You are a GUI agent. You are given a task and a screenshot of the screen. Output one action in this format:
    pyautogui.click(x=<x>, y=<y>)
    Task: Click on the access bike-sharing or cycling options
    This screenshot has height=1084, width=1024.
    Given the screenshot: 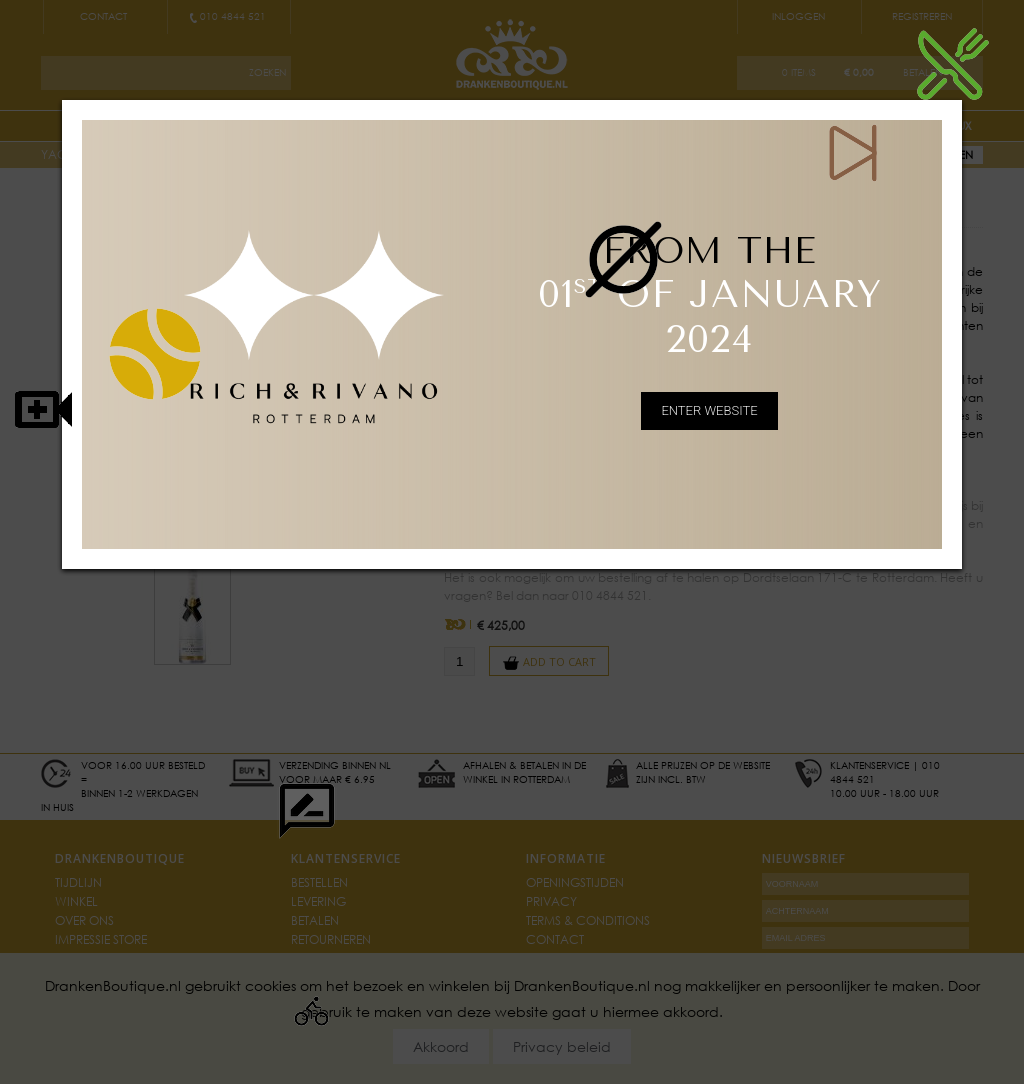 What is the action you would take?
    pyautogui.click(x=311, y=1010)
    